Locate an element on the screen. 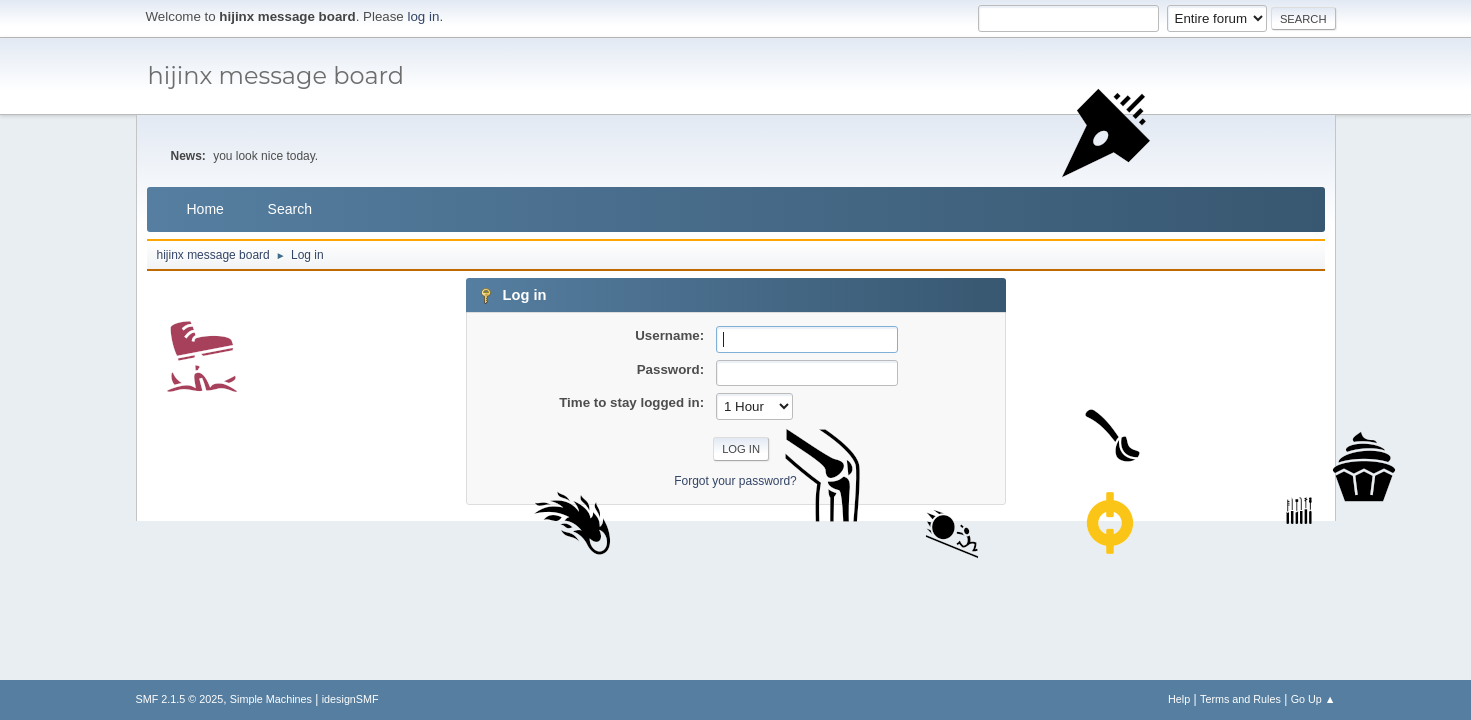 This screenshot has width=1471, height=720. select laser gun weapon in game is located at coordinates (1110, 523).